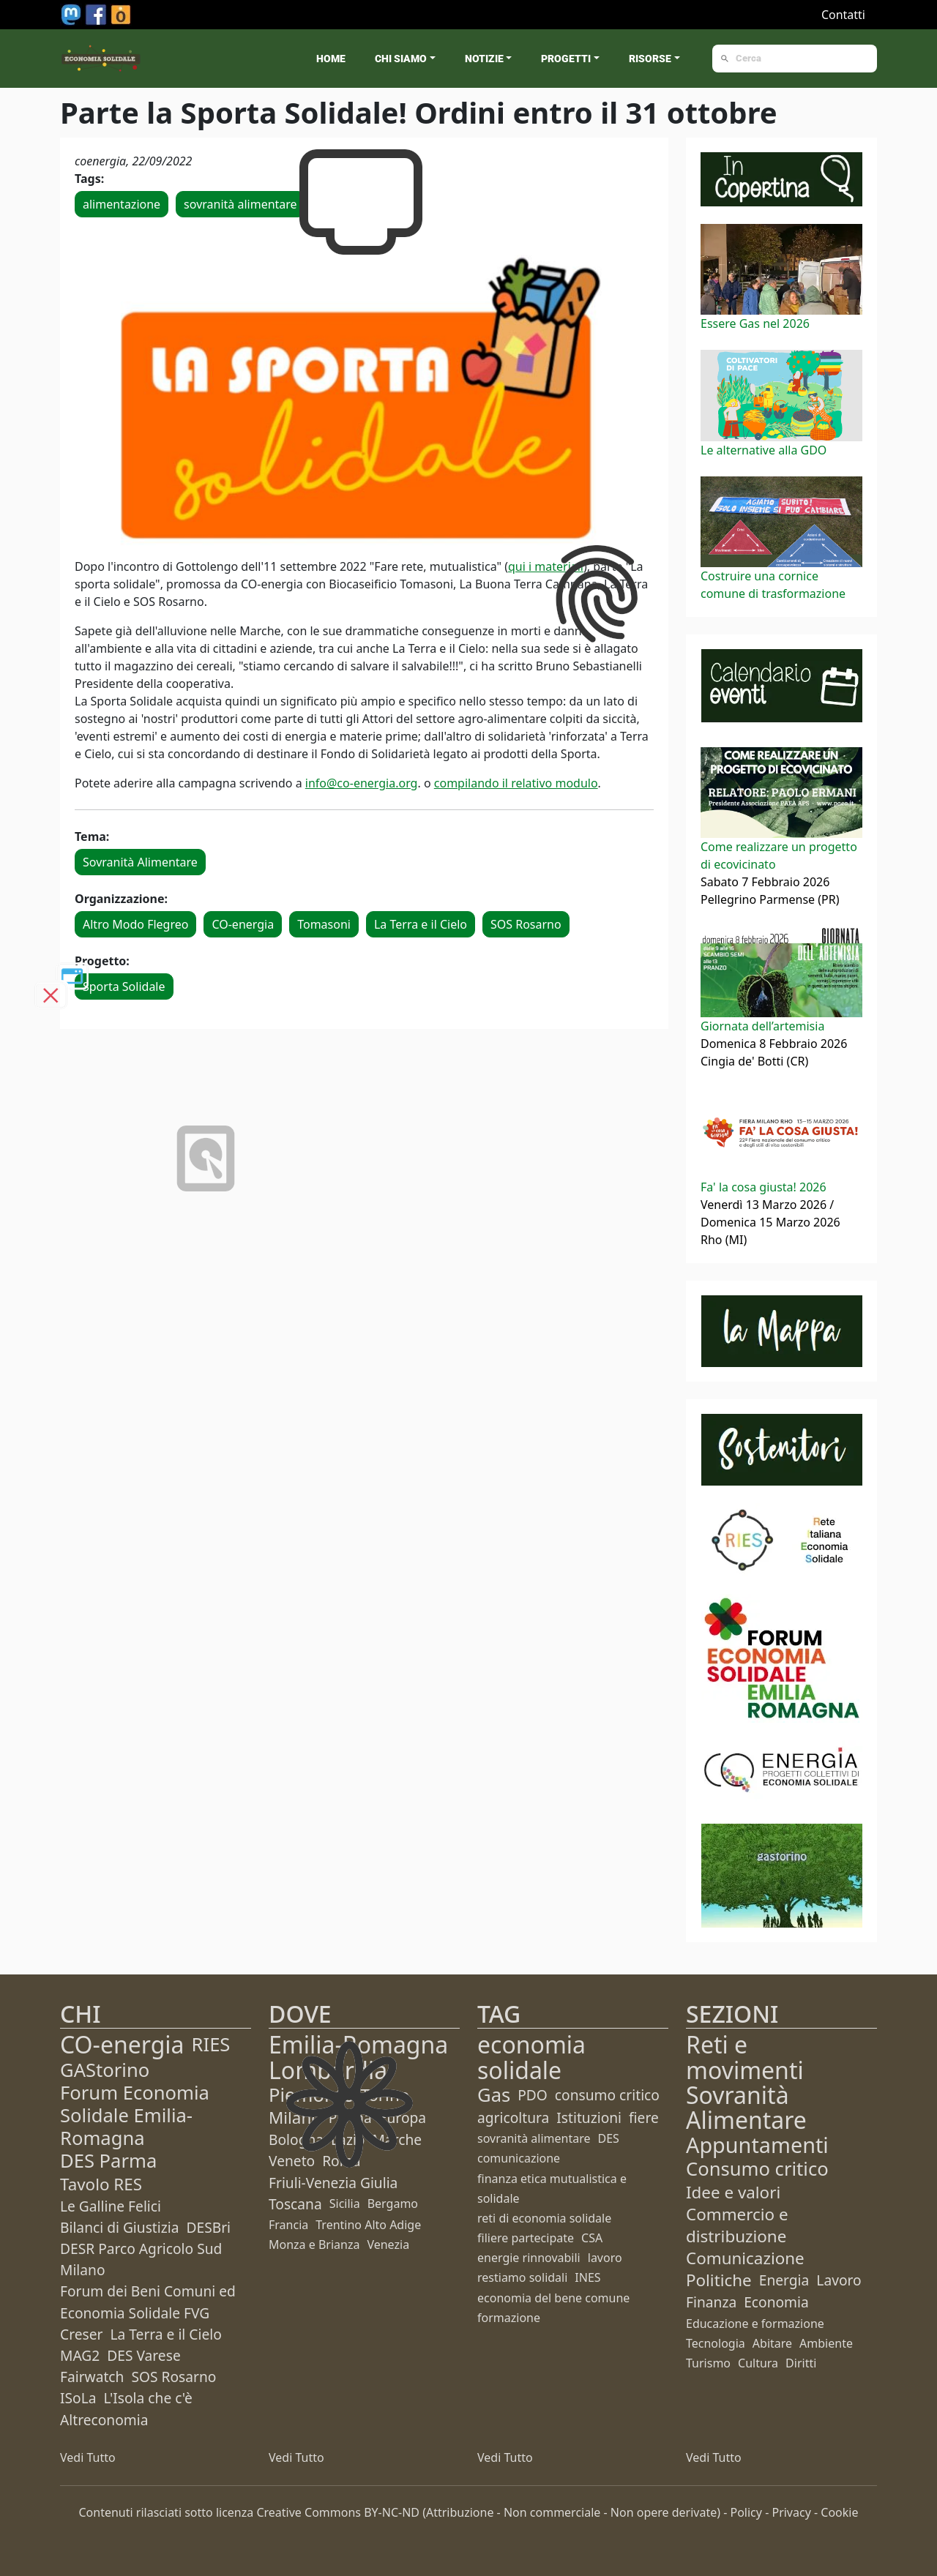 The height and width of the screenshot is (2576, 937). I want to click on access network or system preferences, so click(361, 202).